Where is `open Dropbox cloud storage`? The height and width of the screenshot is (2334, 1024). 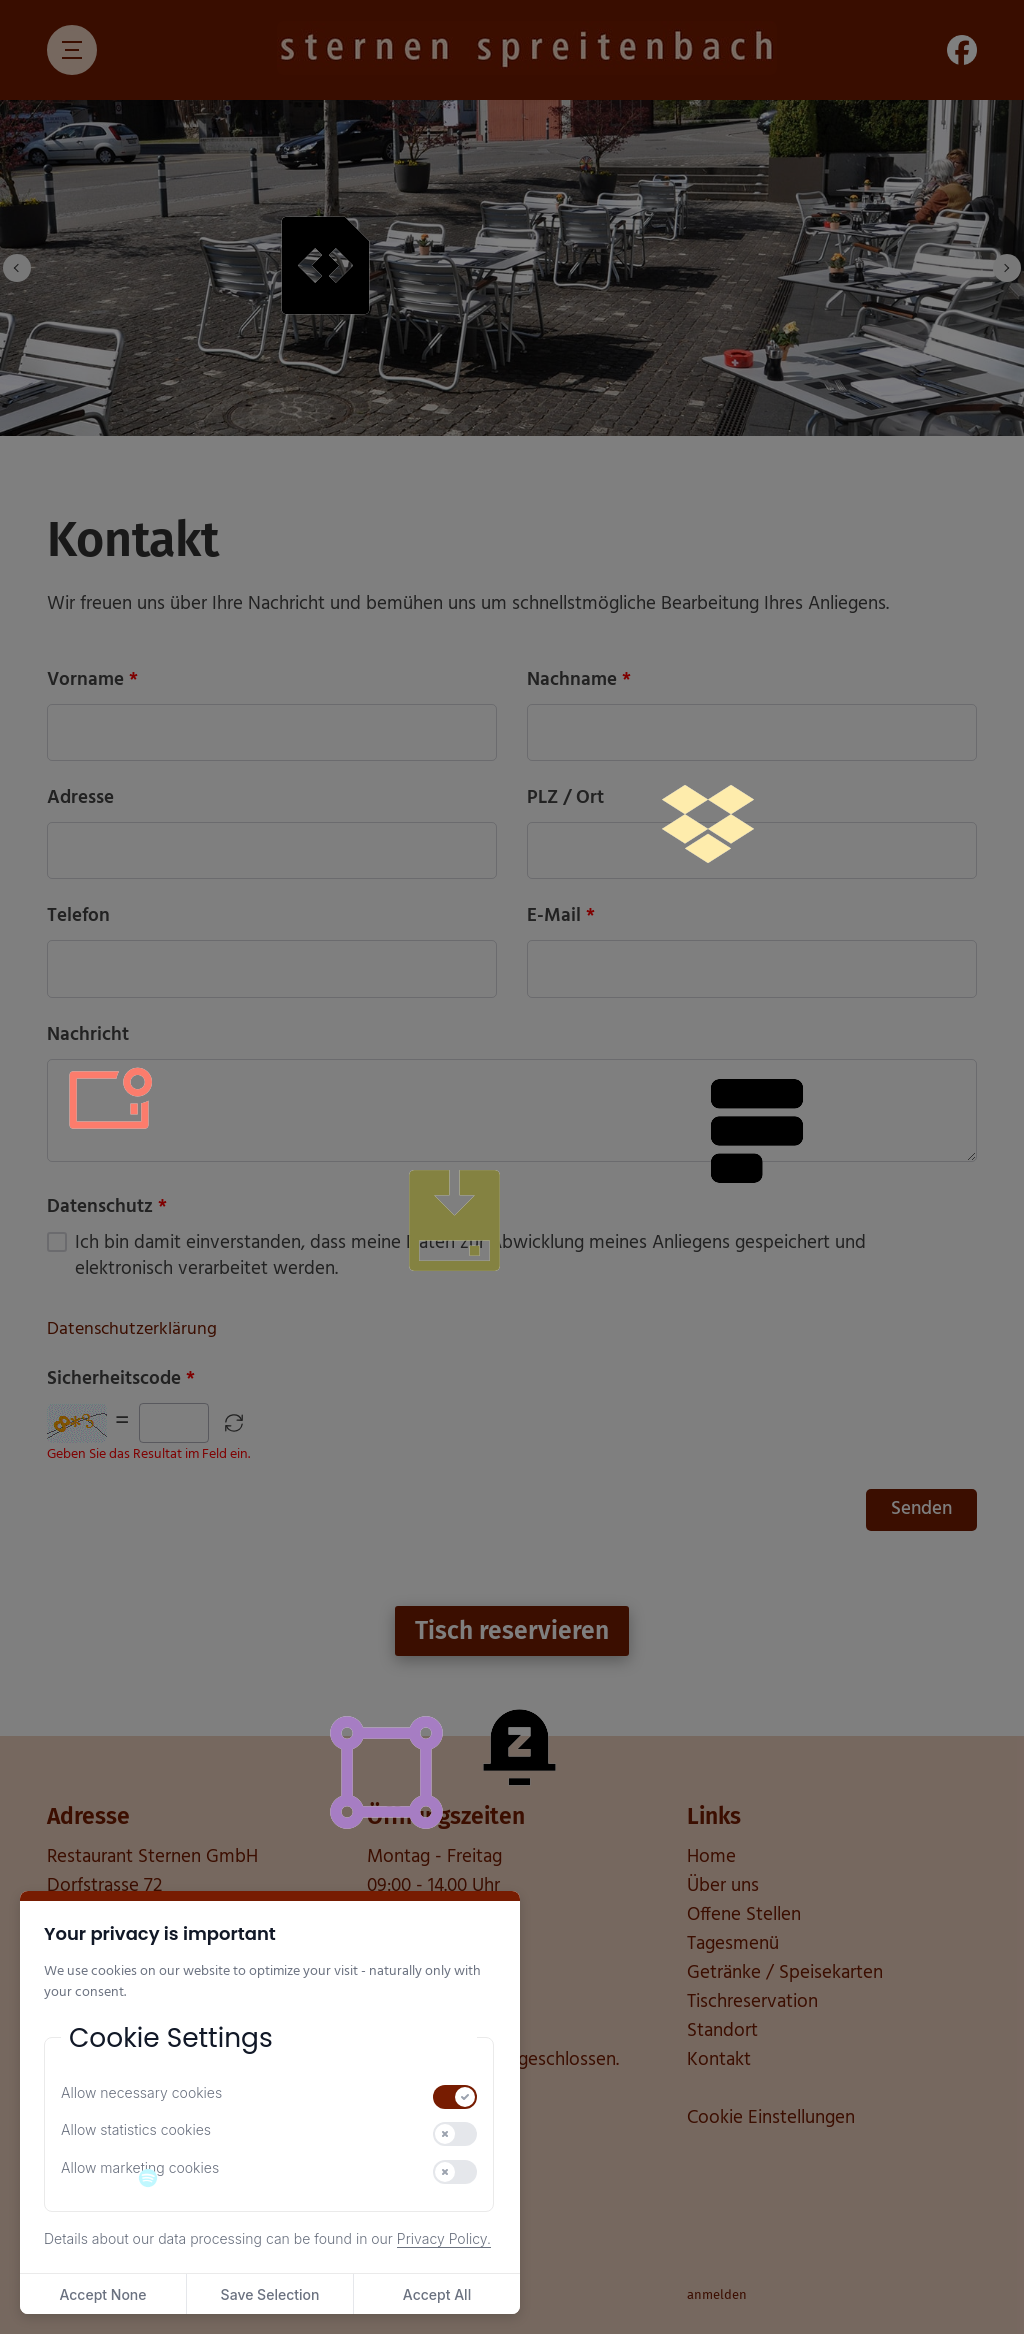
open Dropbox cloud storage is located at coordinates (708, 824).